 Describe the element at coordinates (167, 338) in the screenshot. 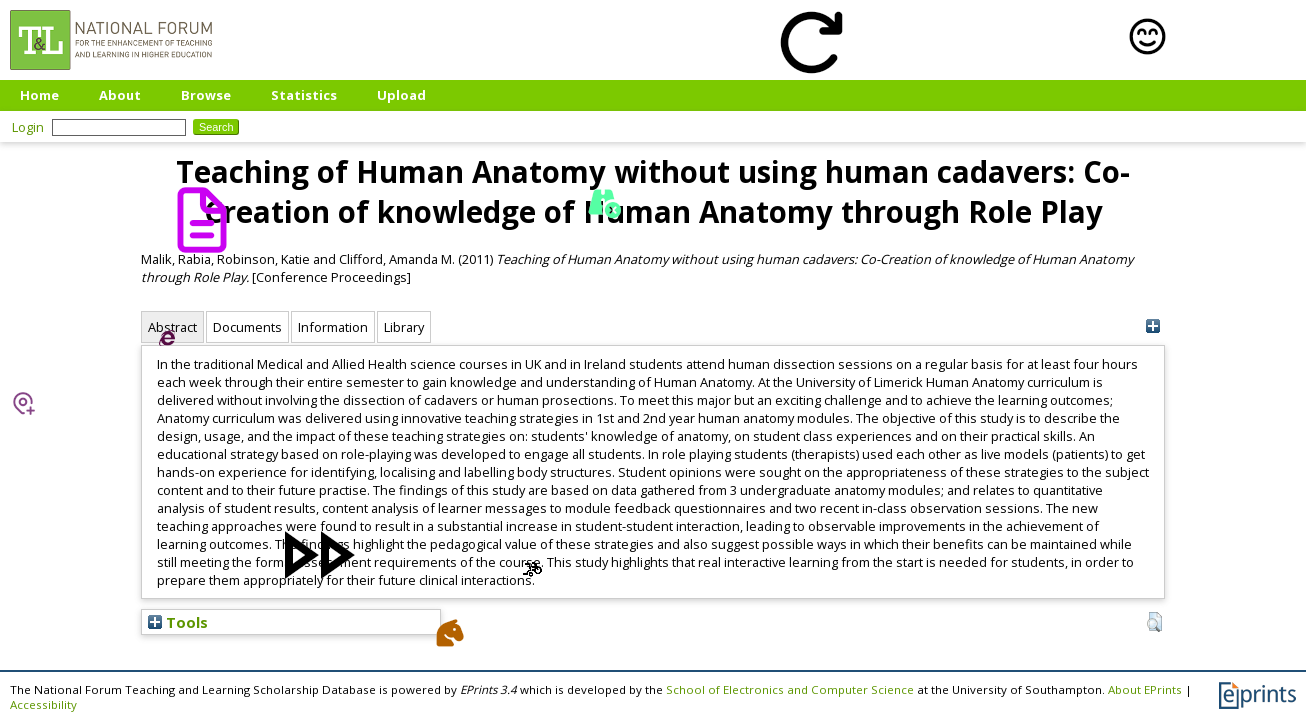

I see `open internet explorer browser` at that location.